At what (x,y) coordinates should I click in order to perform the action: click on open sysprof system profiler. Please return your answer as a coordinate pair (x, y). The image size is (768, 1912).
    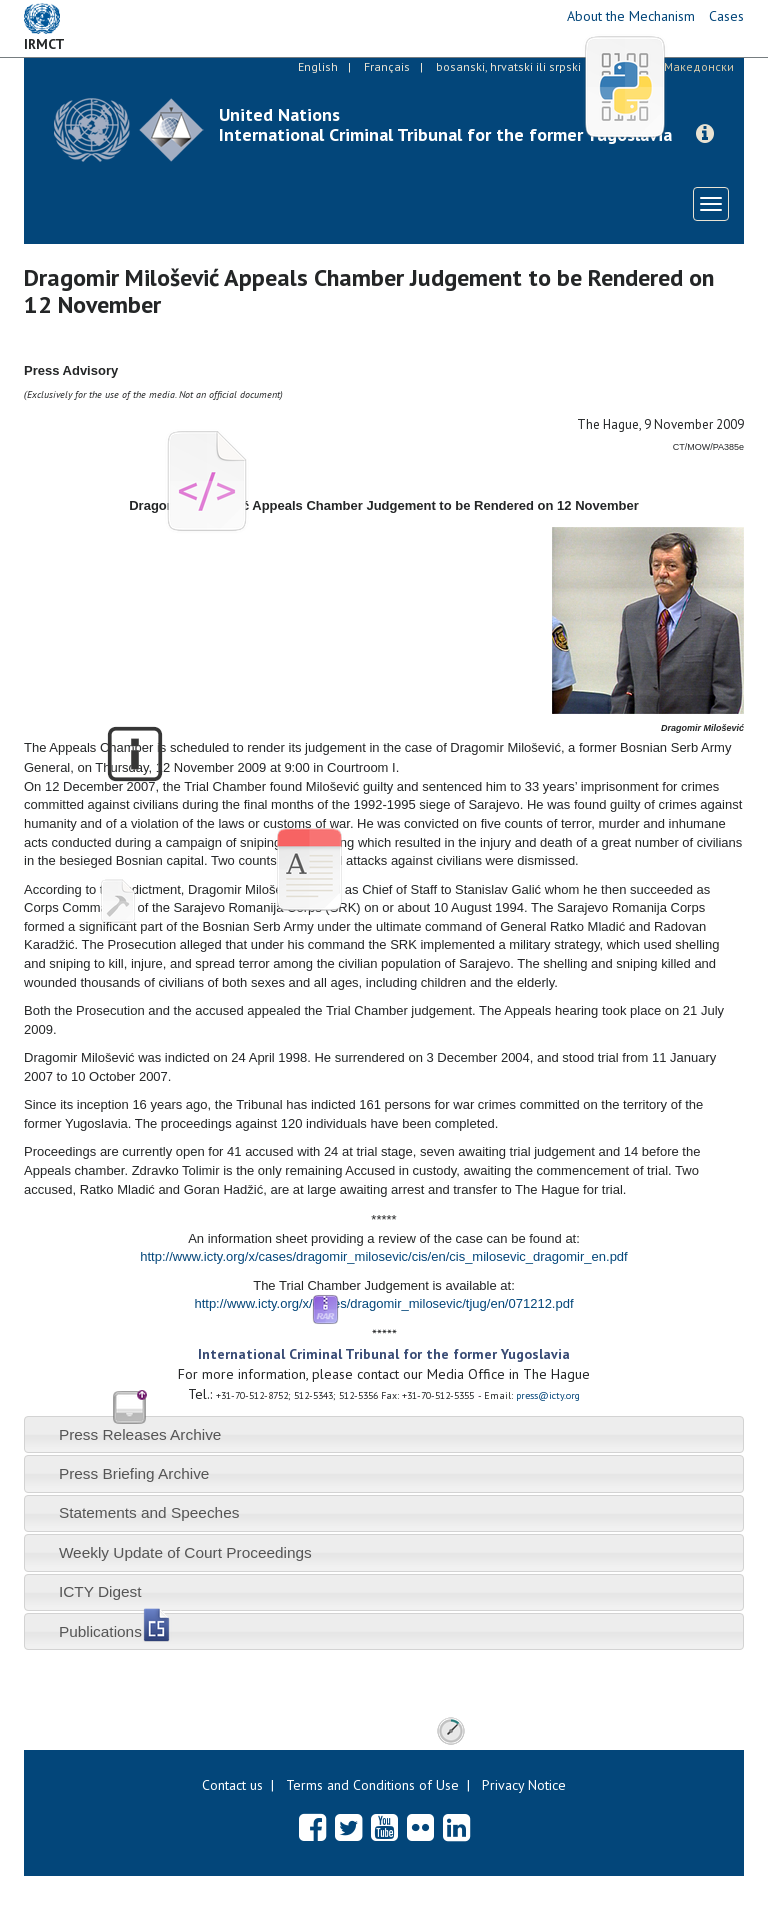
    Looking at the image, I should click on (451, 1731).